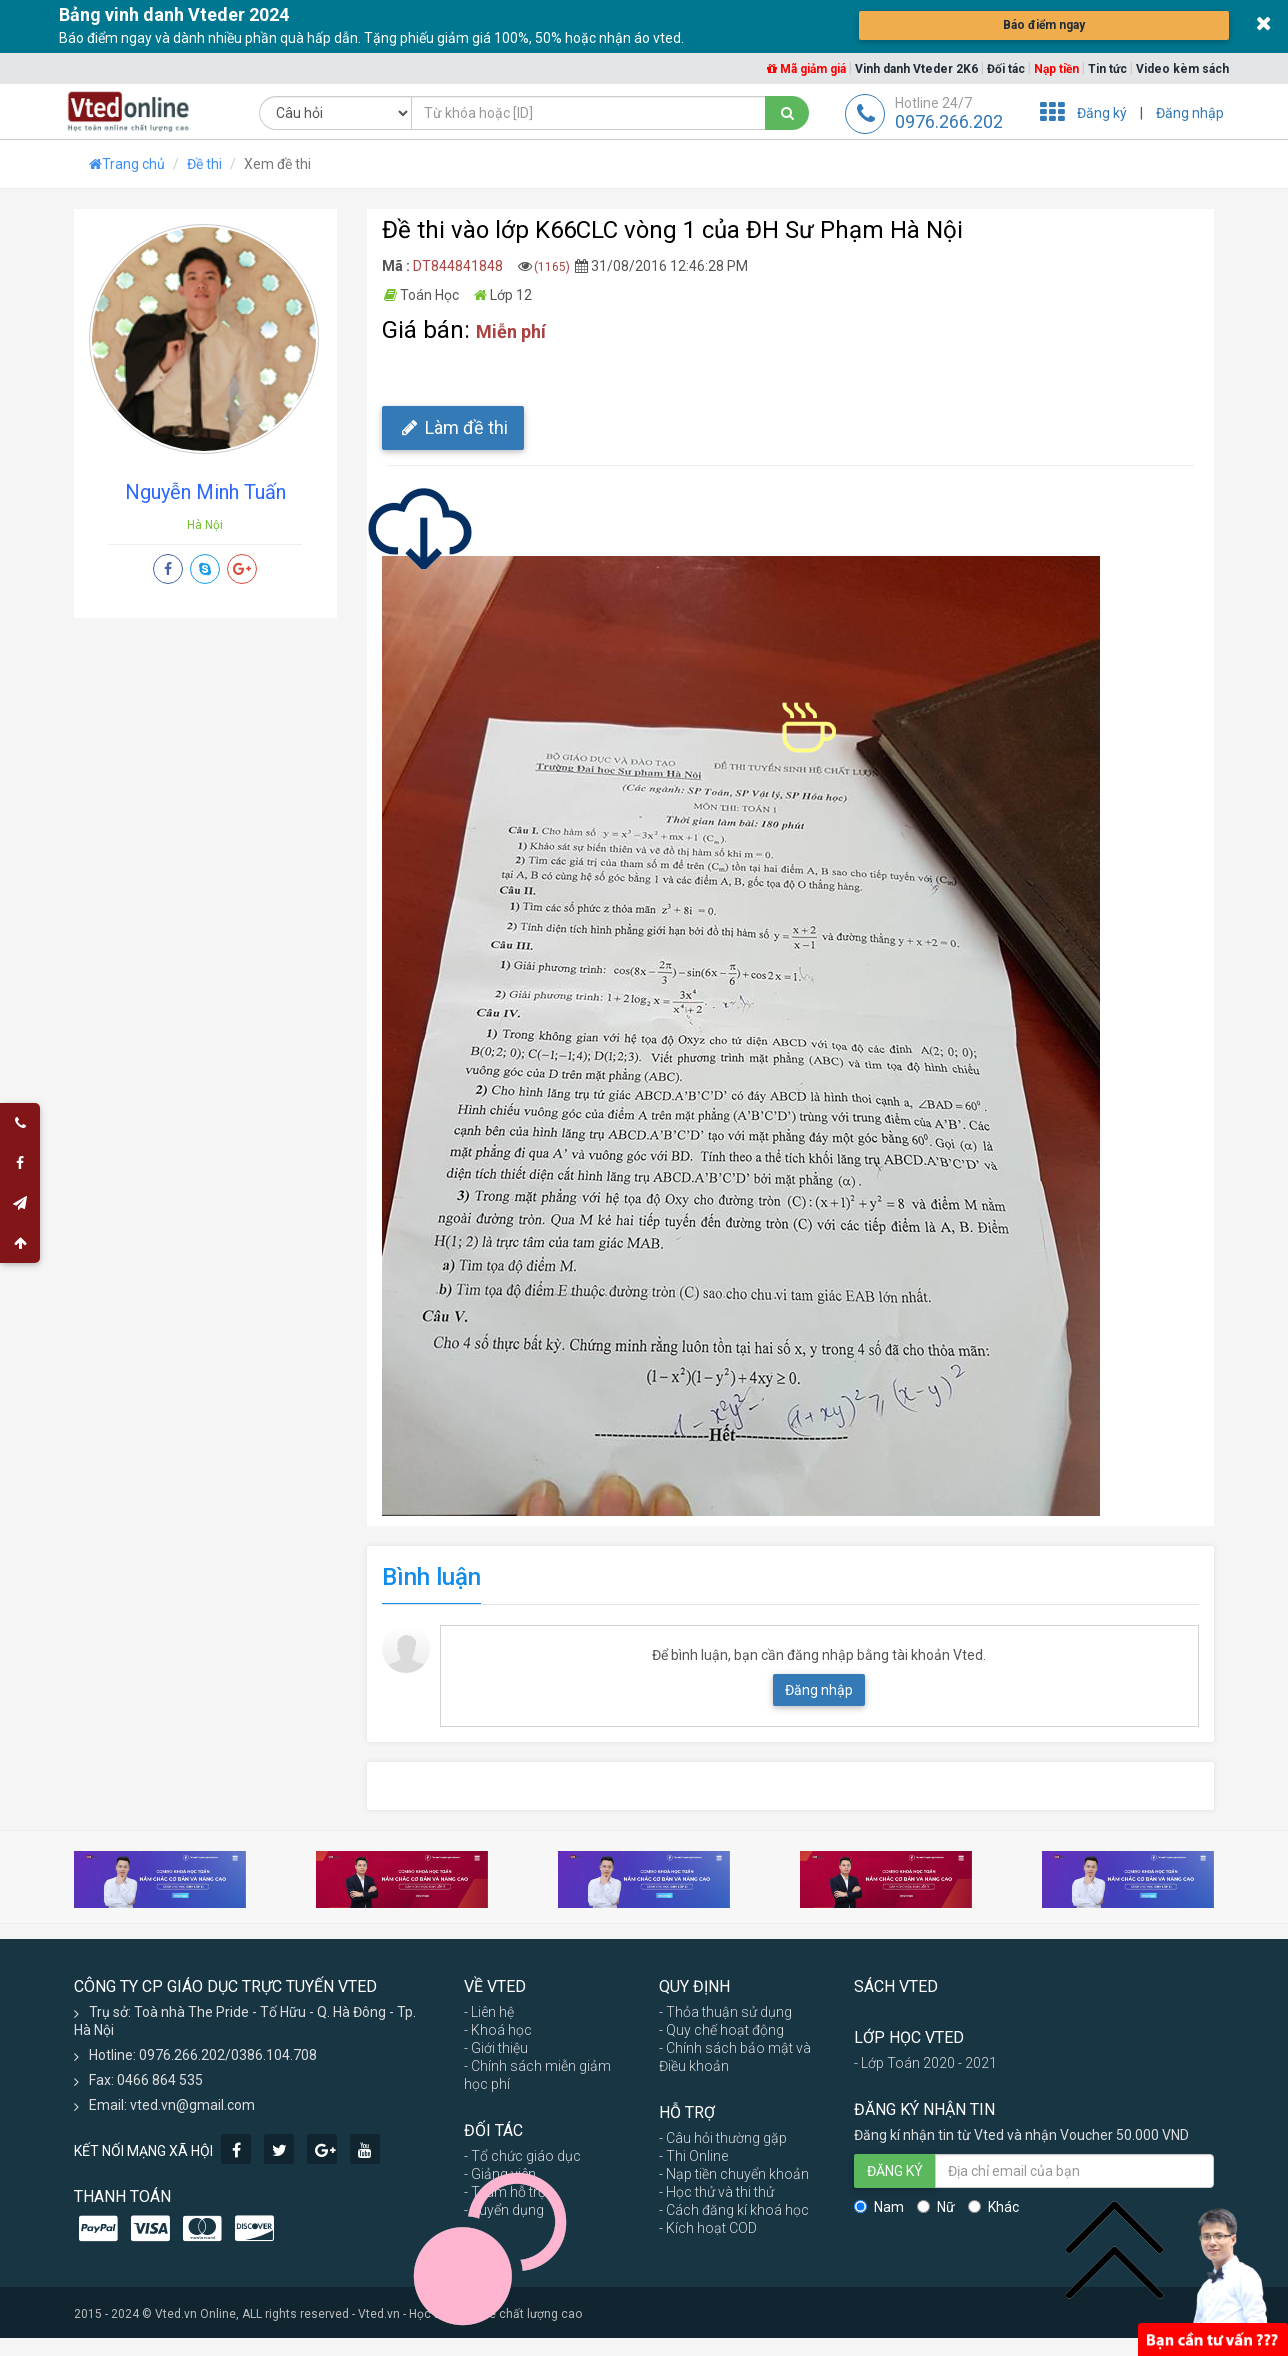 The image size is (1288, 2356). I want to click on take a coffee break or pause work, so click(805, 729).